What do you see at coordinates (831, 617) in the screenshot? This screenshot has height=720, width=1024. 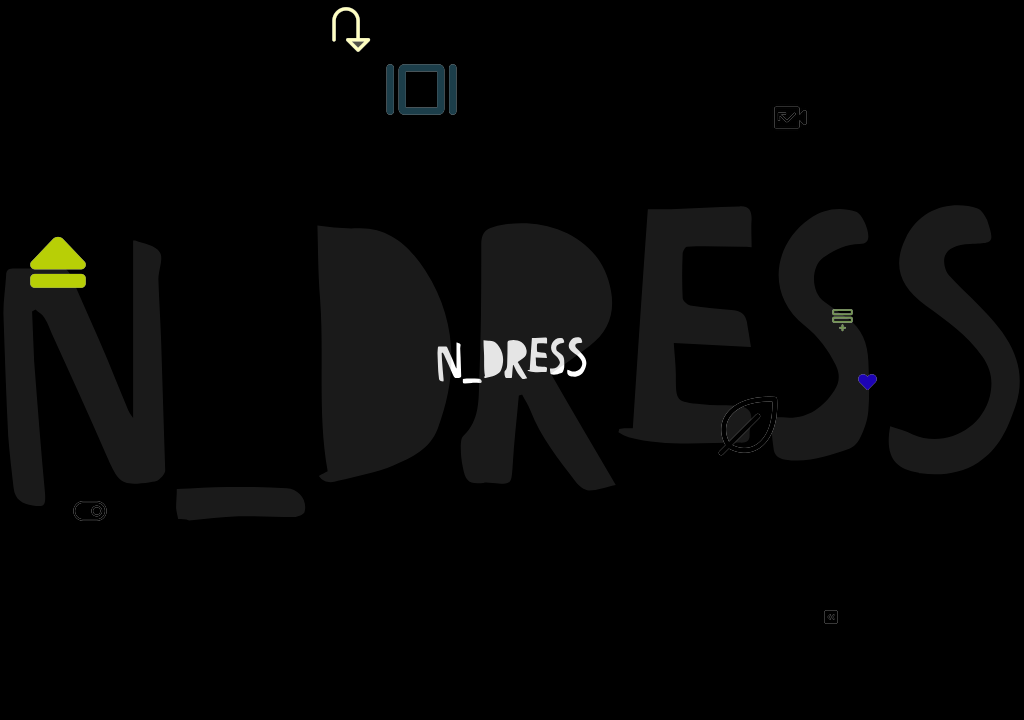 I see `go back multiple steps` at bounding box center [831, 617].